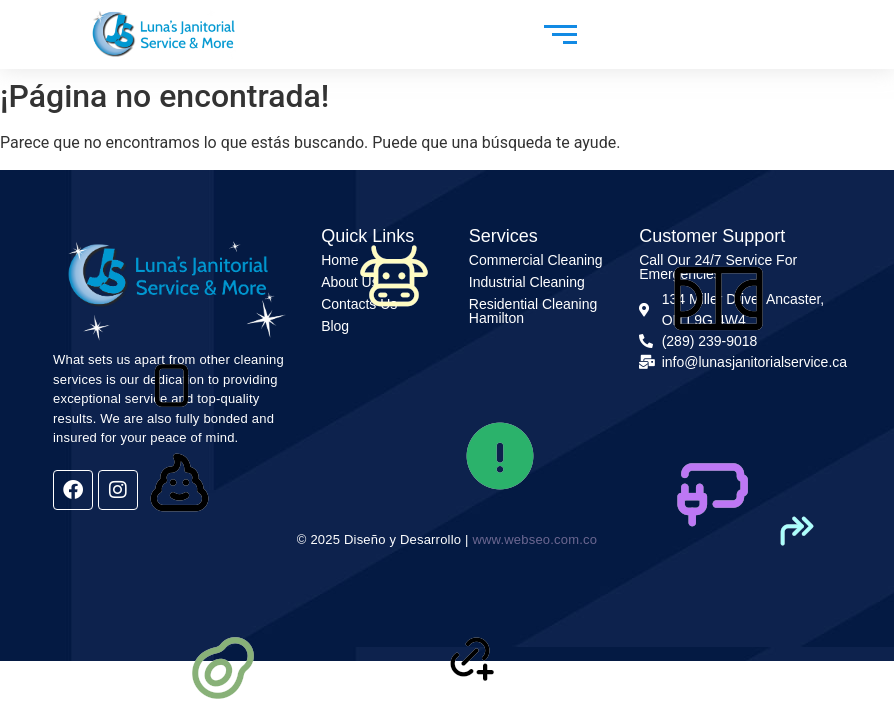 The image size is (894, 720). What do you see at coordinates (714, 485) in the screenshot?
I see `battery currently charging at medium level` at bounding box center [714, 485].